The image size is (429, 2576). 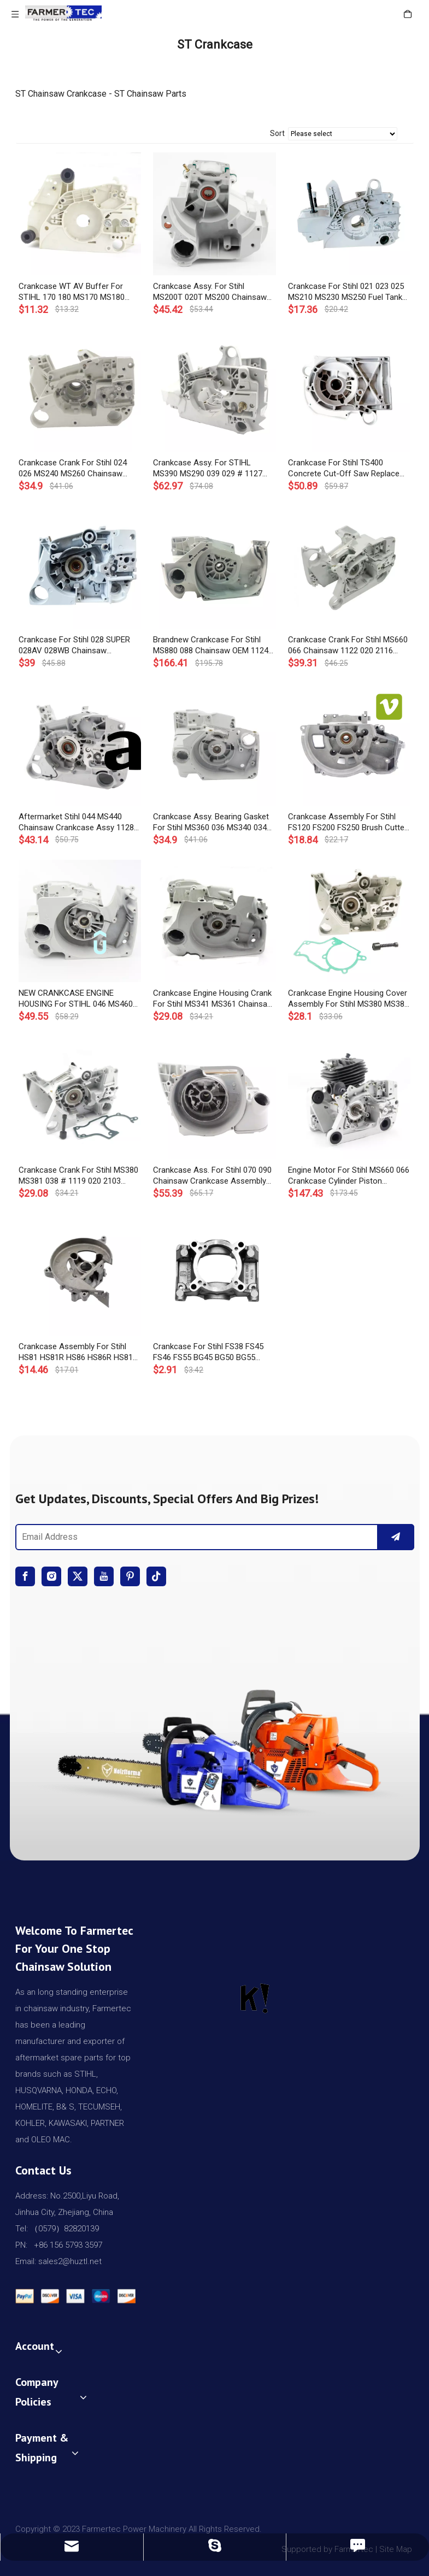 I want to click on open Kahoot! app, so click(x=255, y=1998).